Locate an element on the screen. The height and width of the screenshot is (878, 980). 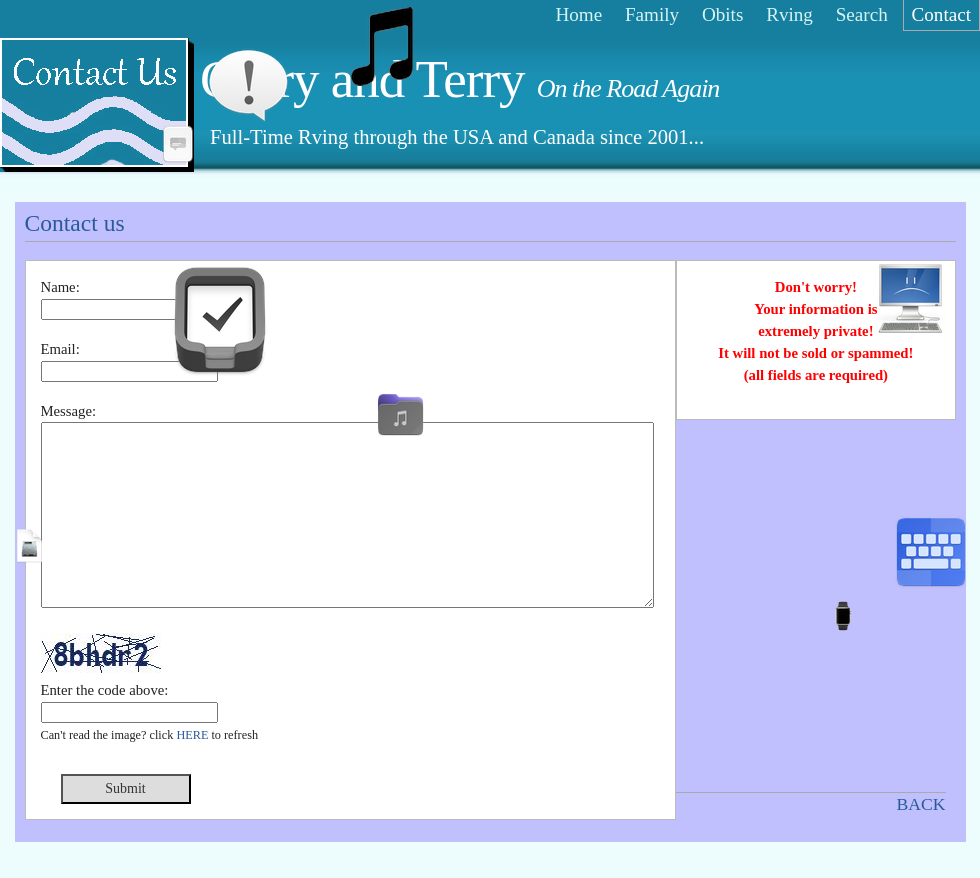
indicates a system error or computer malfunction is located at coordinates (910, 299).